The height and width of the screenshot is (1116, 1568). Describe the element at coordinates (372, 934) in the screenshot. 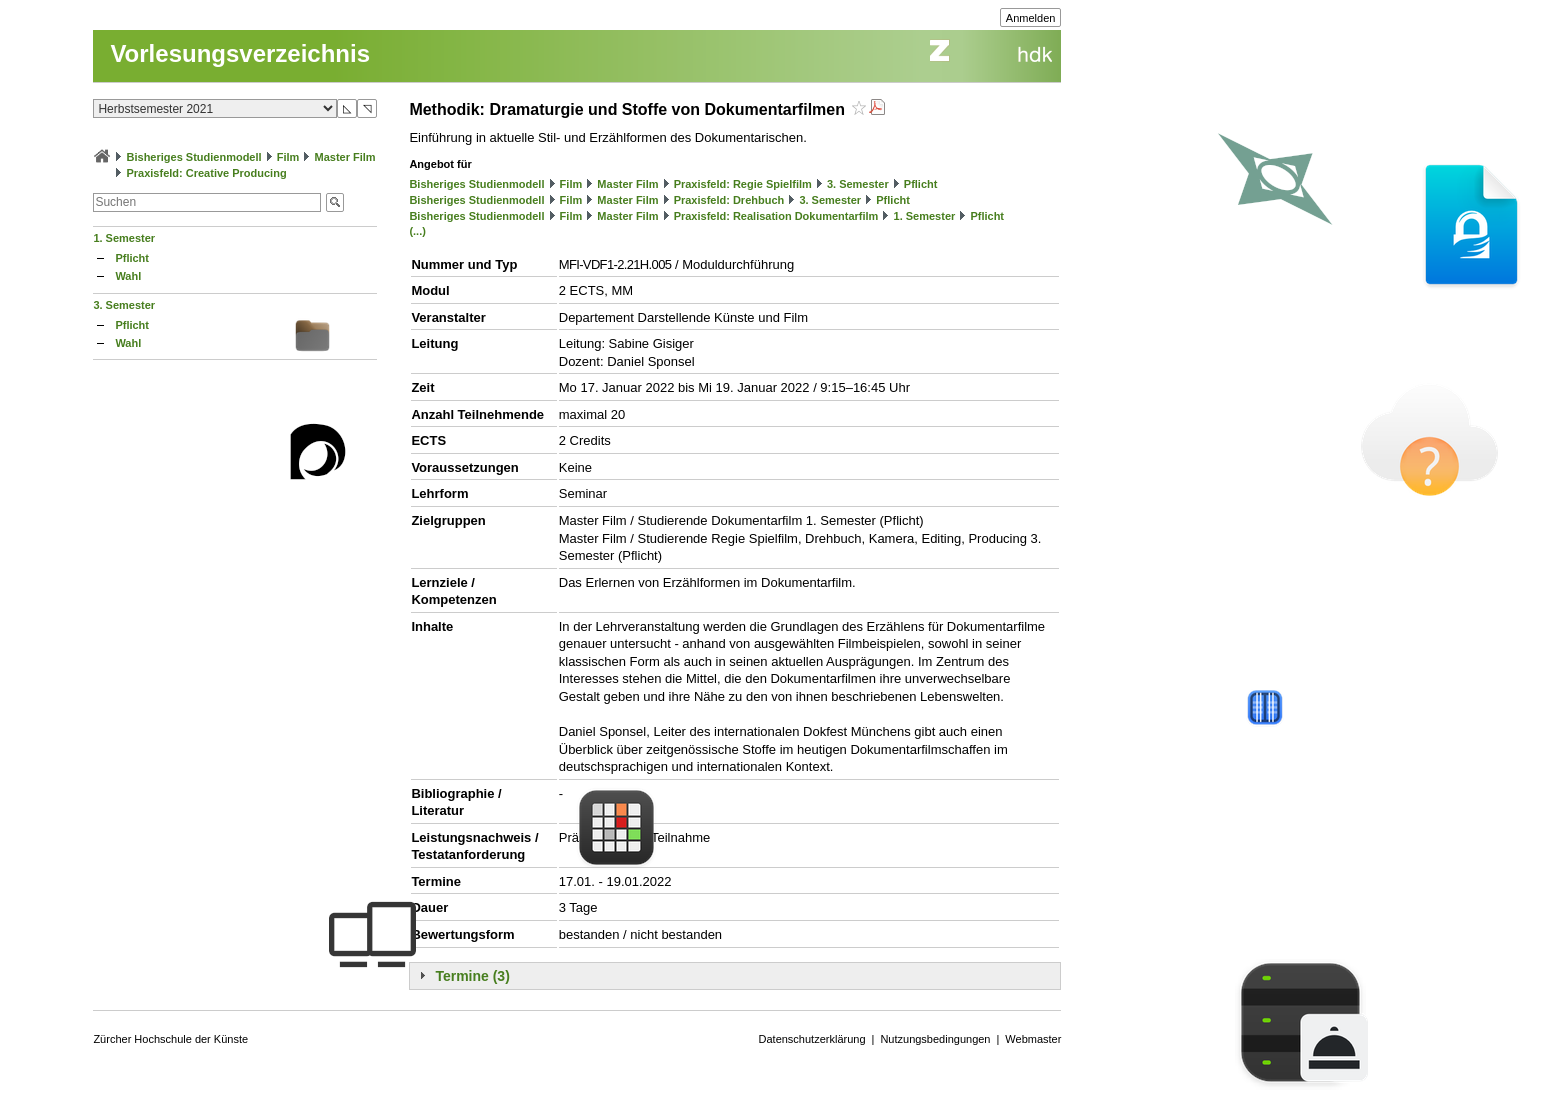

I see `display arrangement settings for multiple monitors` at that location.